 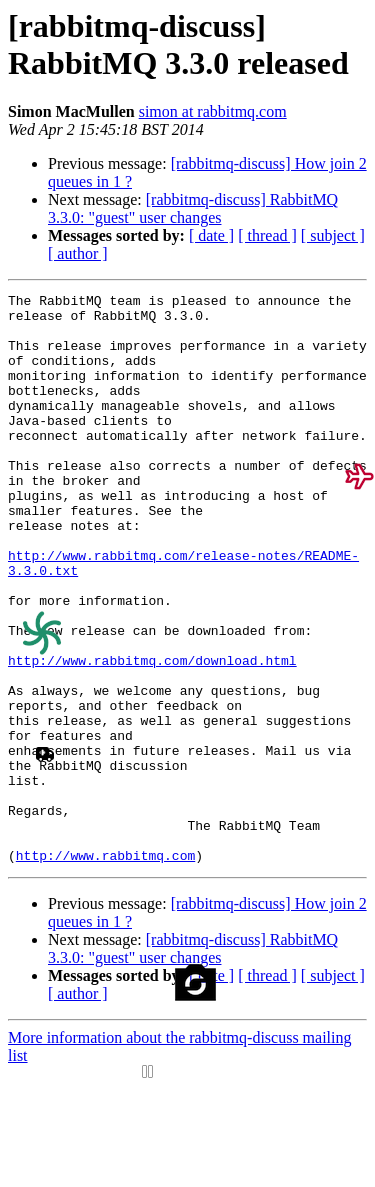 What do you see at coordinates (195, 984) in the screenshot?
I see `switch to party mode camera filter` at bounding box center [195, 984].